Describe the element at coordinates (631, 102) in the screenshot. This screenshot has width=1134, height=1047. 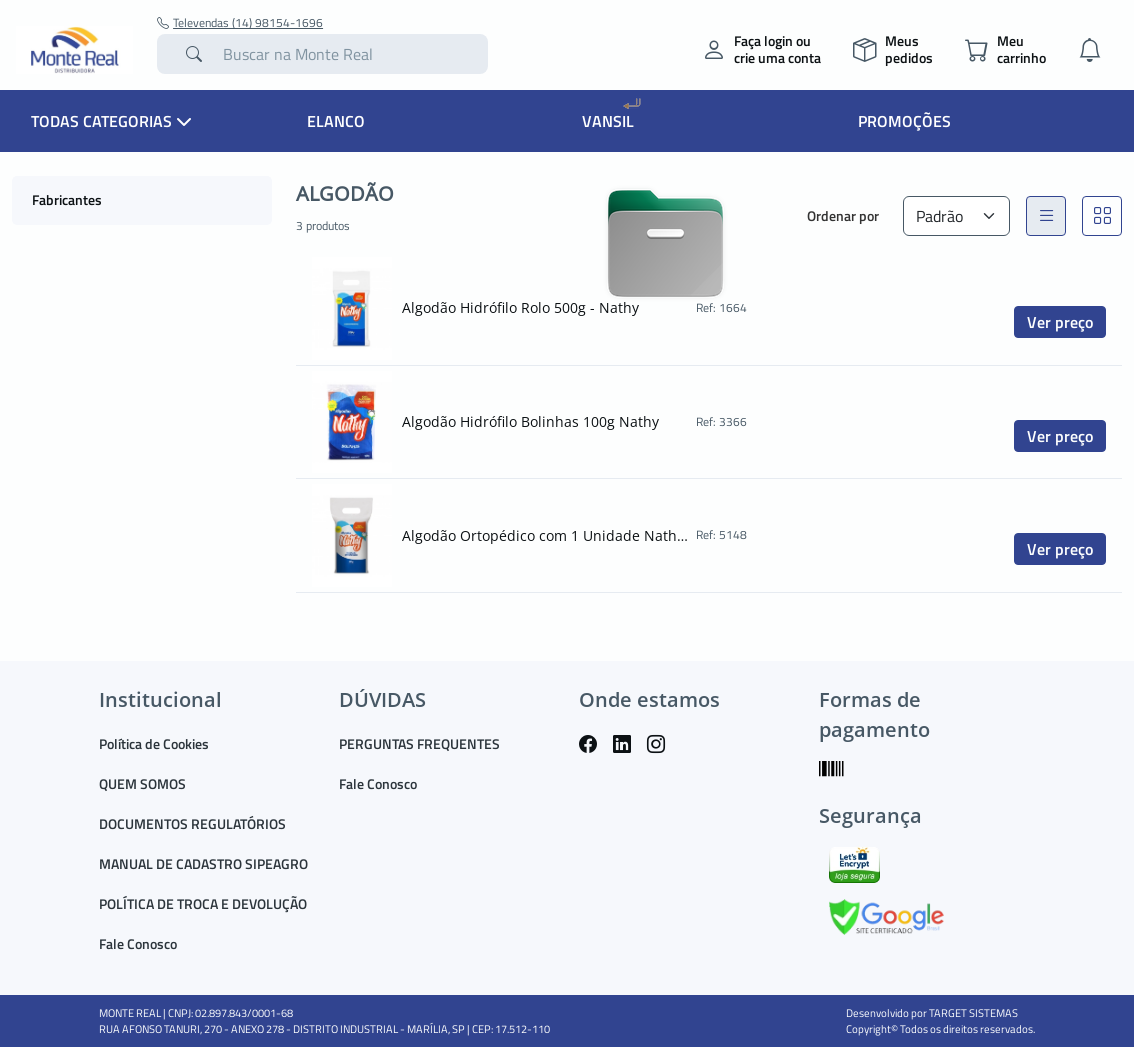
I see `reply to all recipients of an email` at that location.